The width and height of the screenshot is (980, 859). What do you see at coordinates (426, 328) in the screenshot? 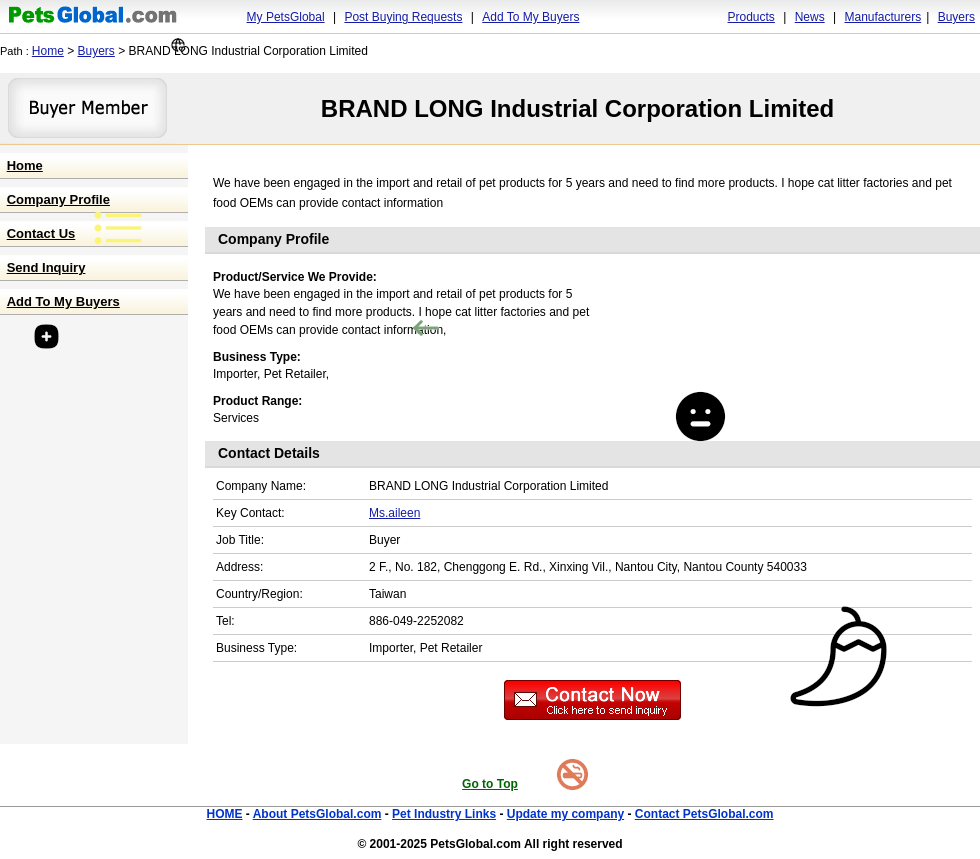
I see `go back to the previous screen` at bounding box center [426, 328].